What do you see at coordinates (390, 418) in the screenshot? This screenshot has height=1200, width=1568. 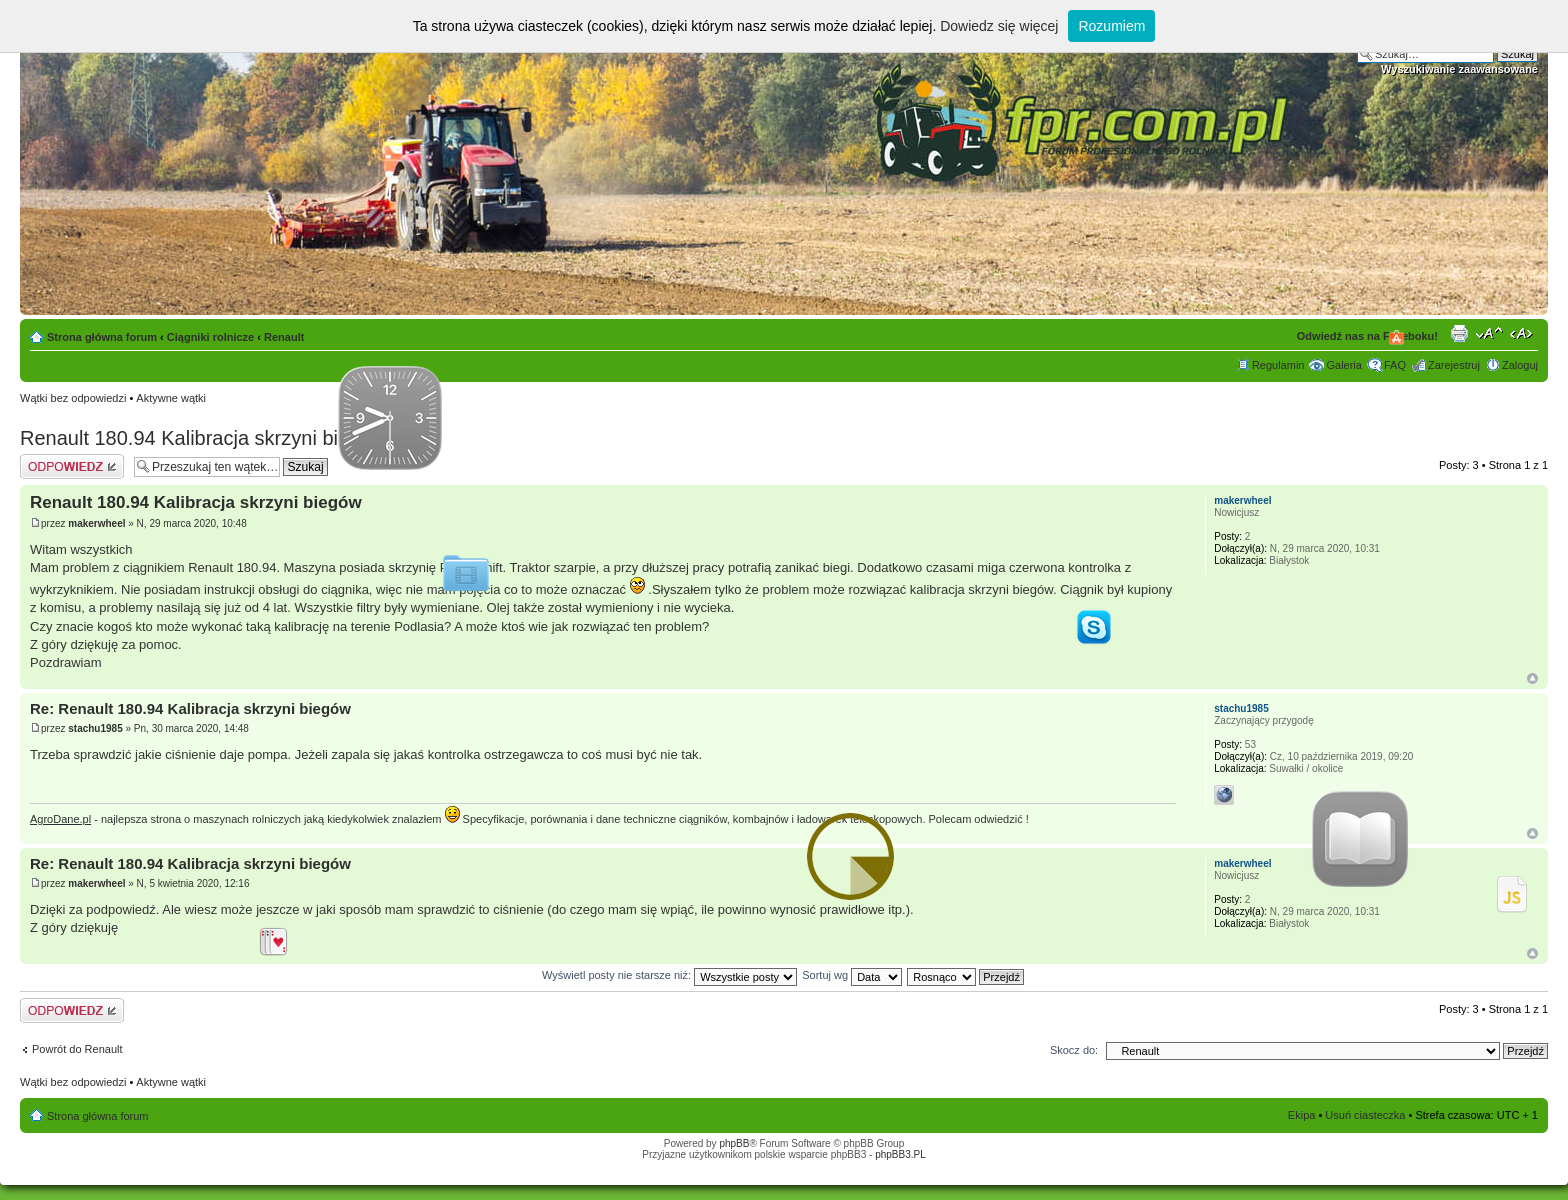 I see `open the clock app` at bounding box center [390, 418].